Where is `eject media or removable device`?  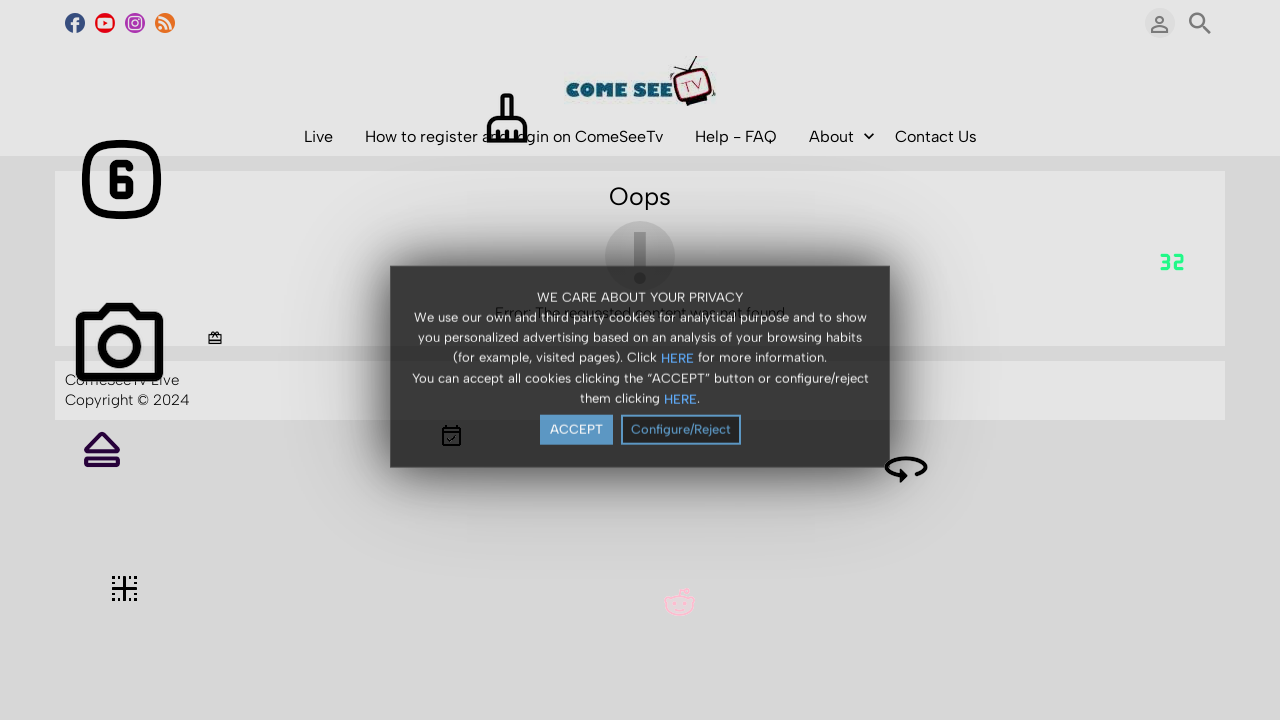 eject media or removable device is located at coordinates (102, 452).